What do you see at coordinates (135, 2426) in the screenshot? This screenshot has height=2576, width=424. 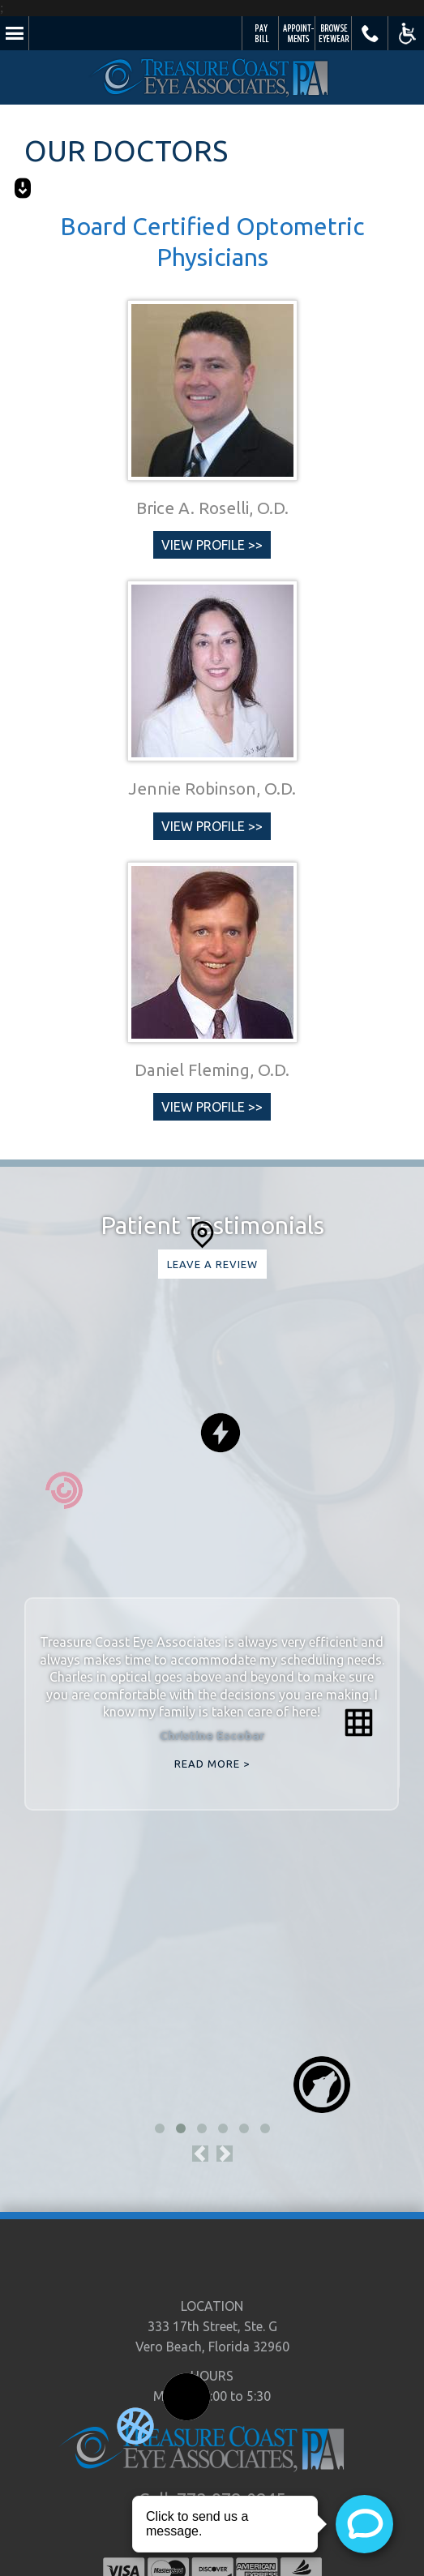 I see `access sports scores and updates` at bounding box center [135, 2426].